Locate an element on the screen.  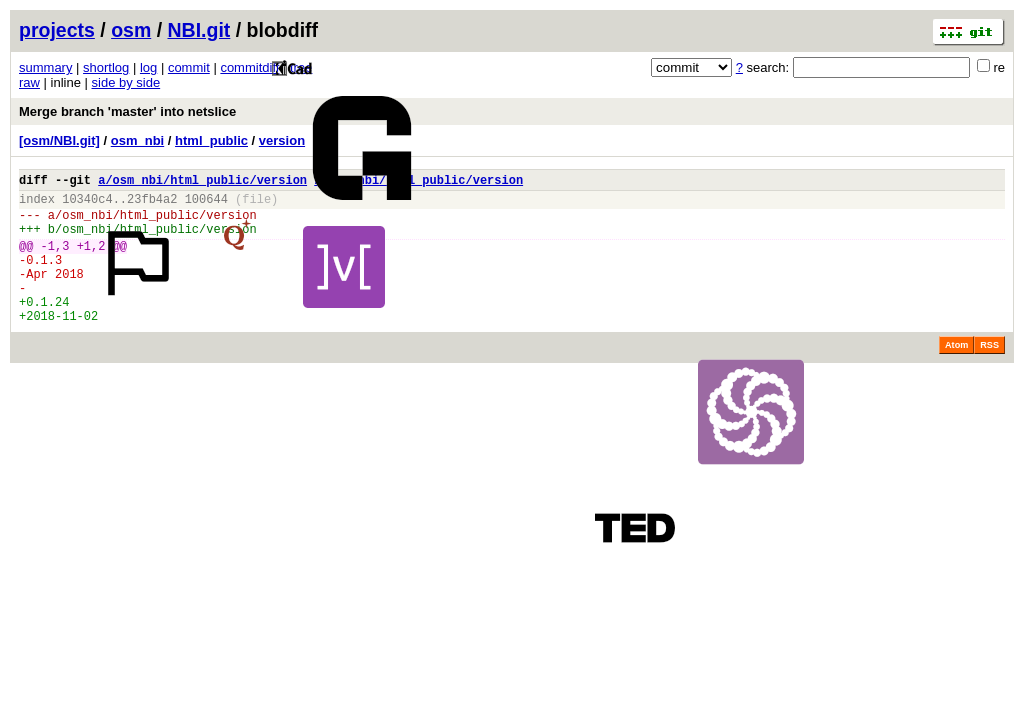
open KiCad electronic design automation software is located at coordinates (292, 68).